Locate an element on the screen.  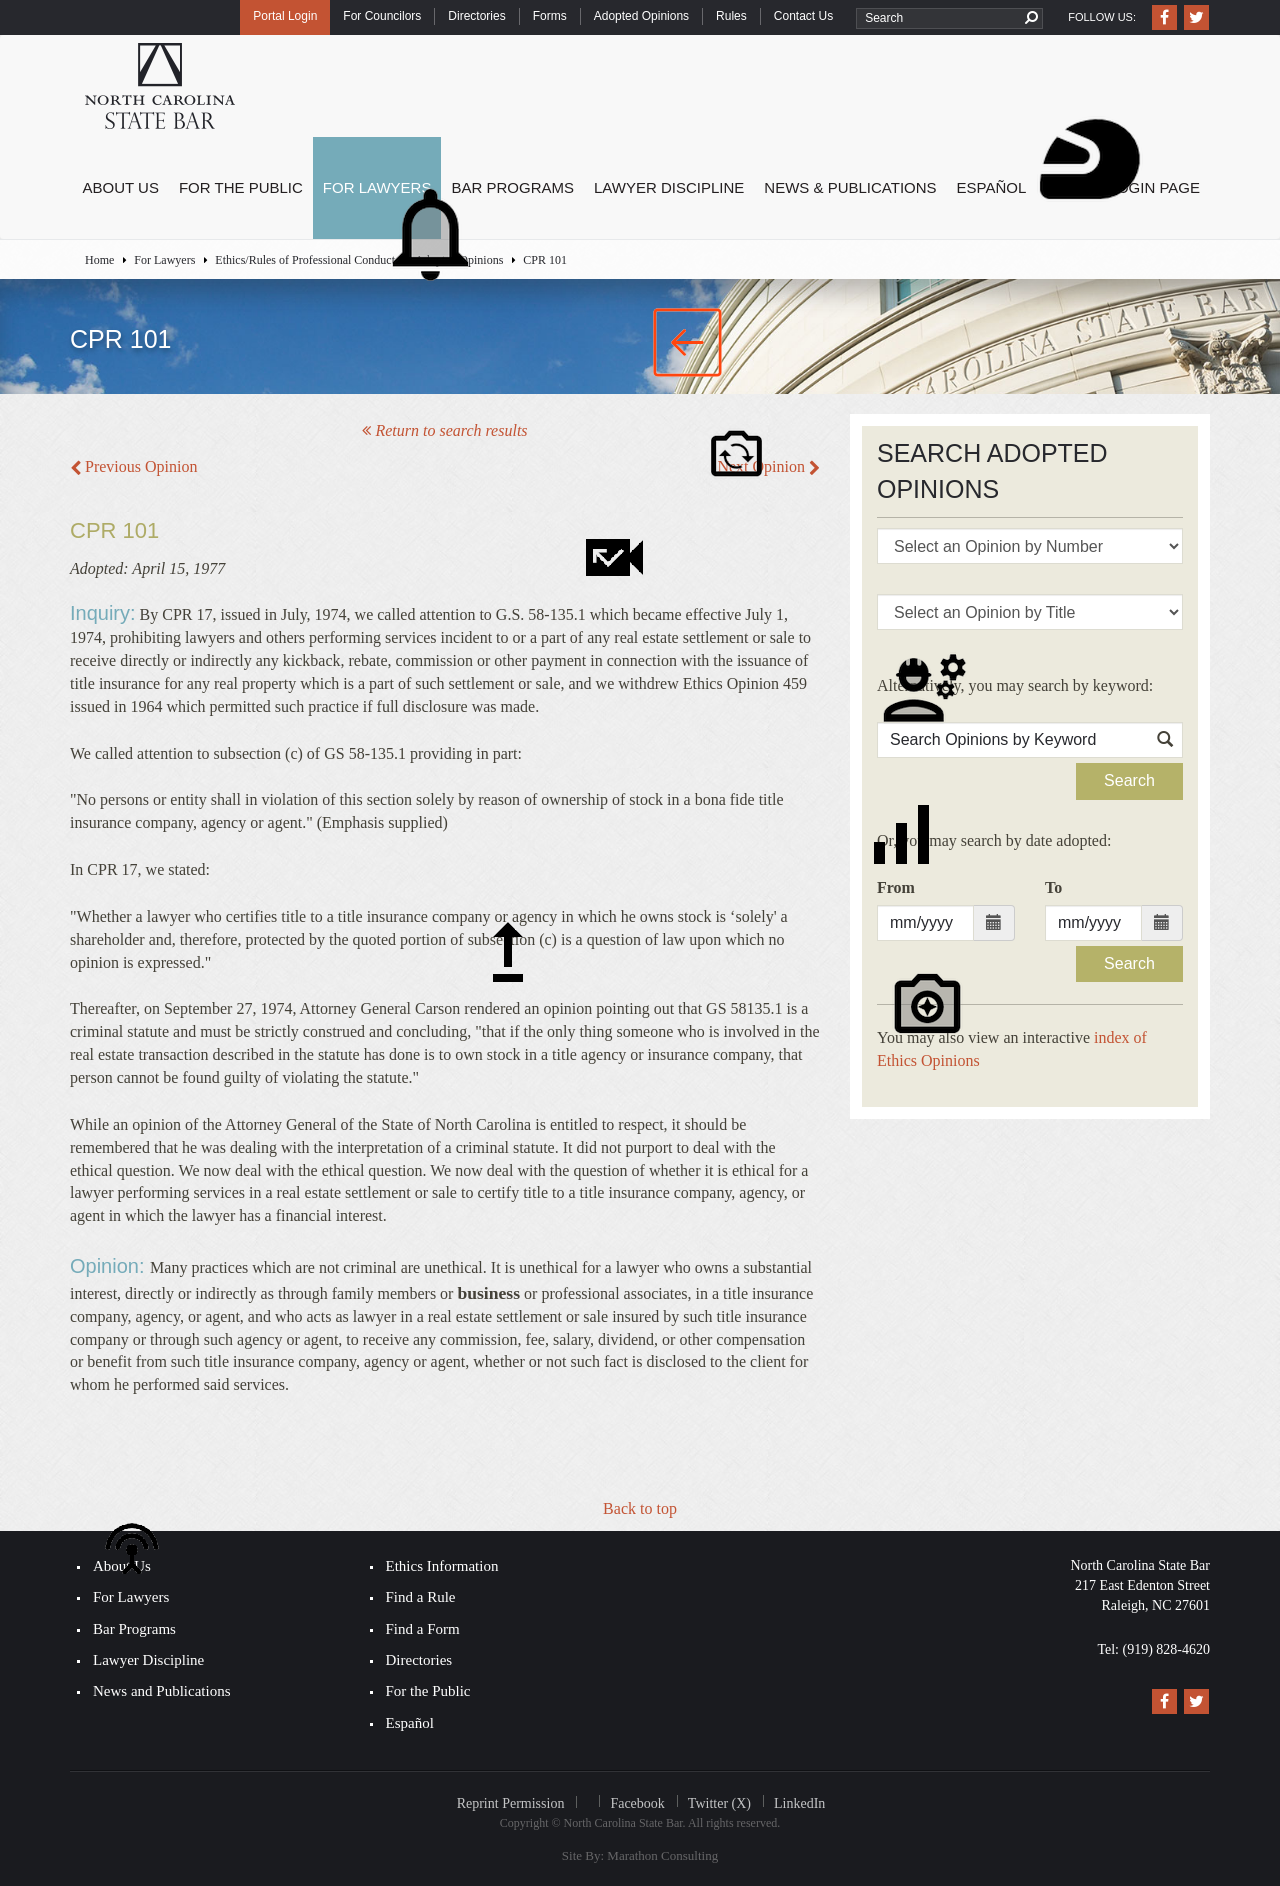
indicates cellular network signal strength is located at coordinates (899, 834).